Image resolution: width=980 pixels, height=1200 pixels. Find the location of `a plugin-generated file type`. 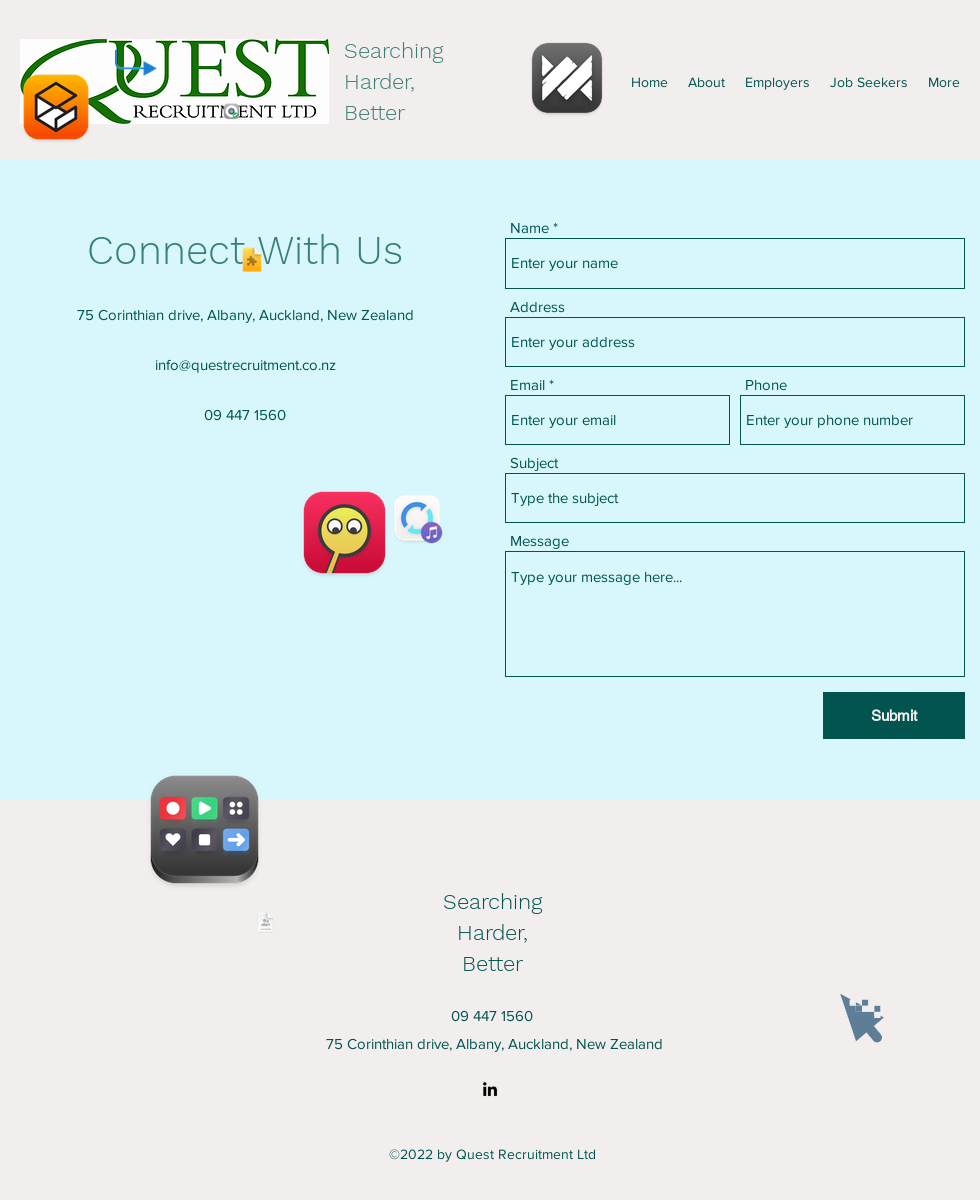

a plugin-generated file type is located at coordinates (252, 260).